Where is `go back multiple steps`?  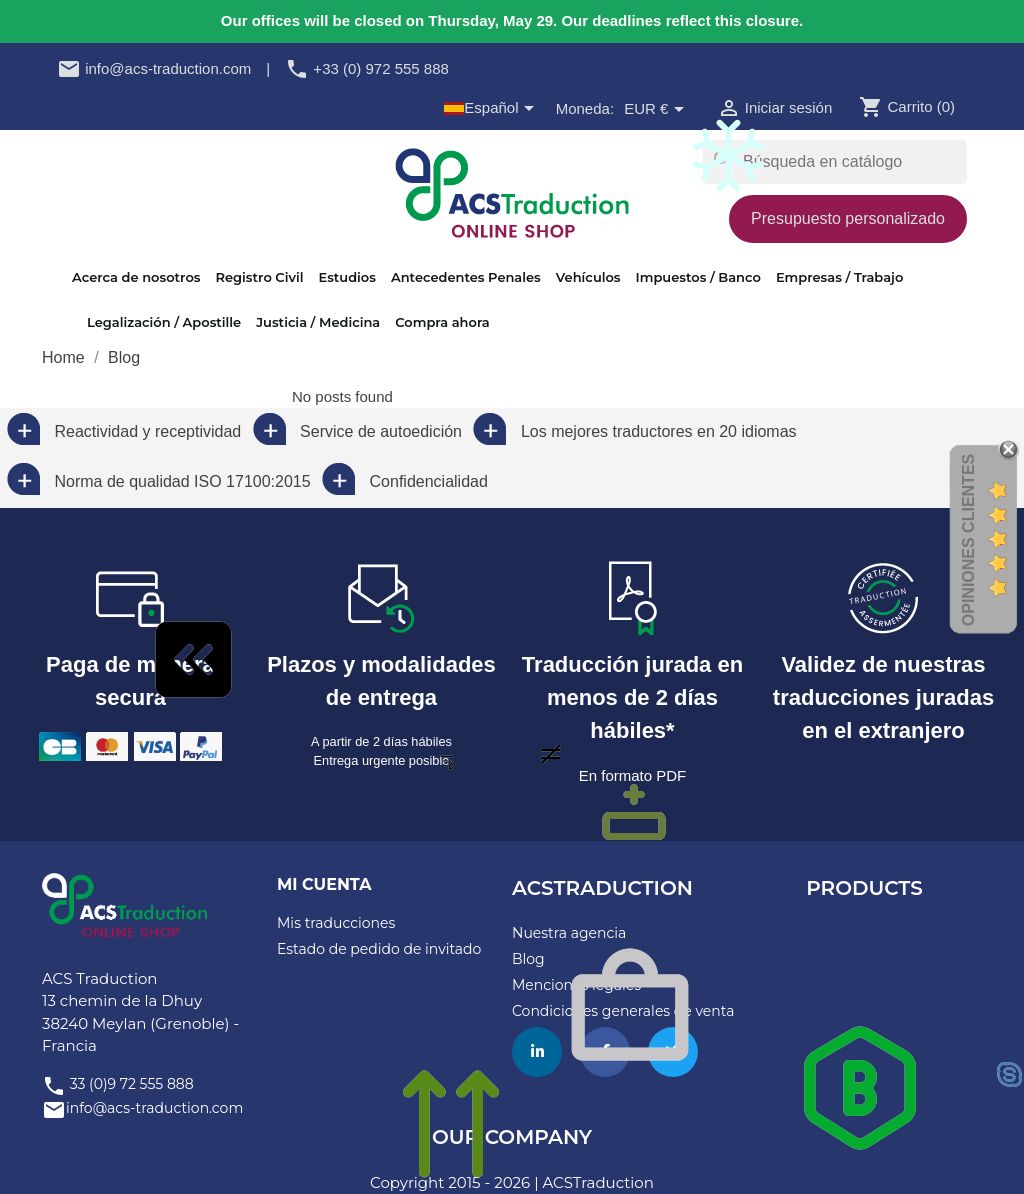 go back multiple steps is located at coordinates (193, 659).